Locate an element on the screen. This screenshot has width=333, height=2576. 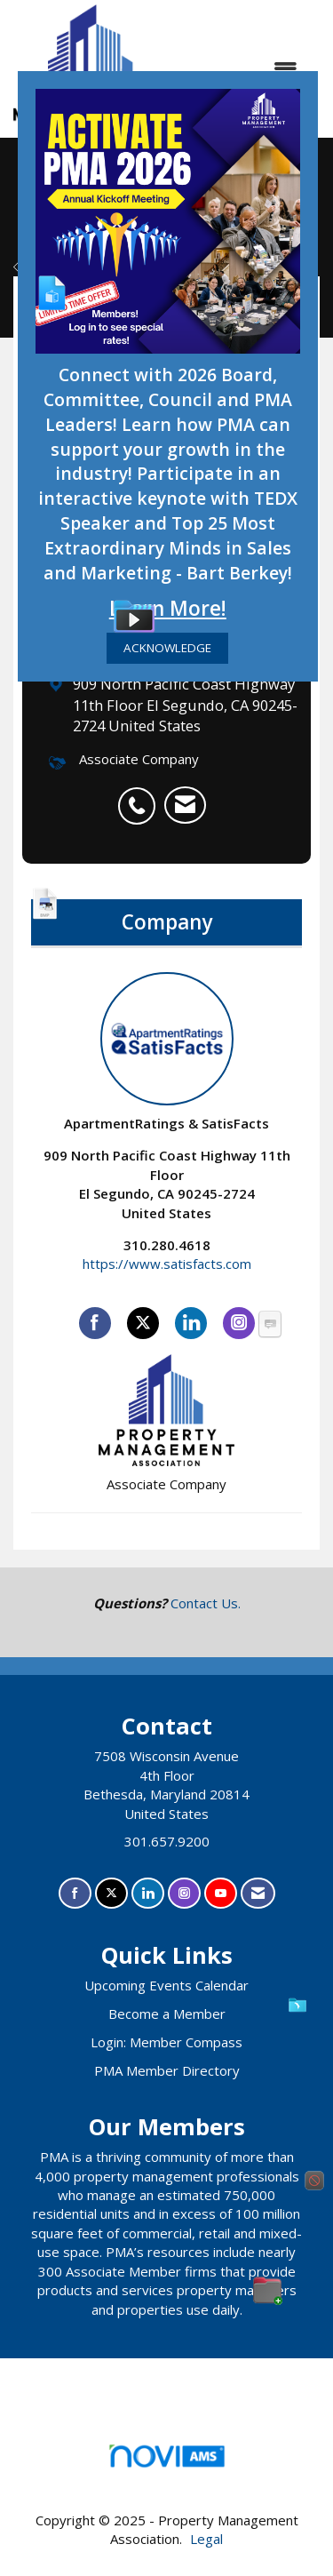
a BMP image file is located at coordinates (44, 904).